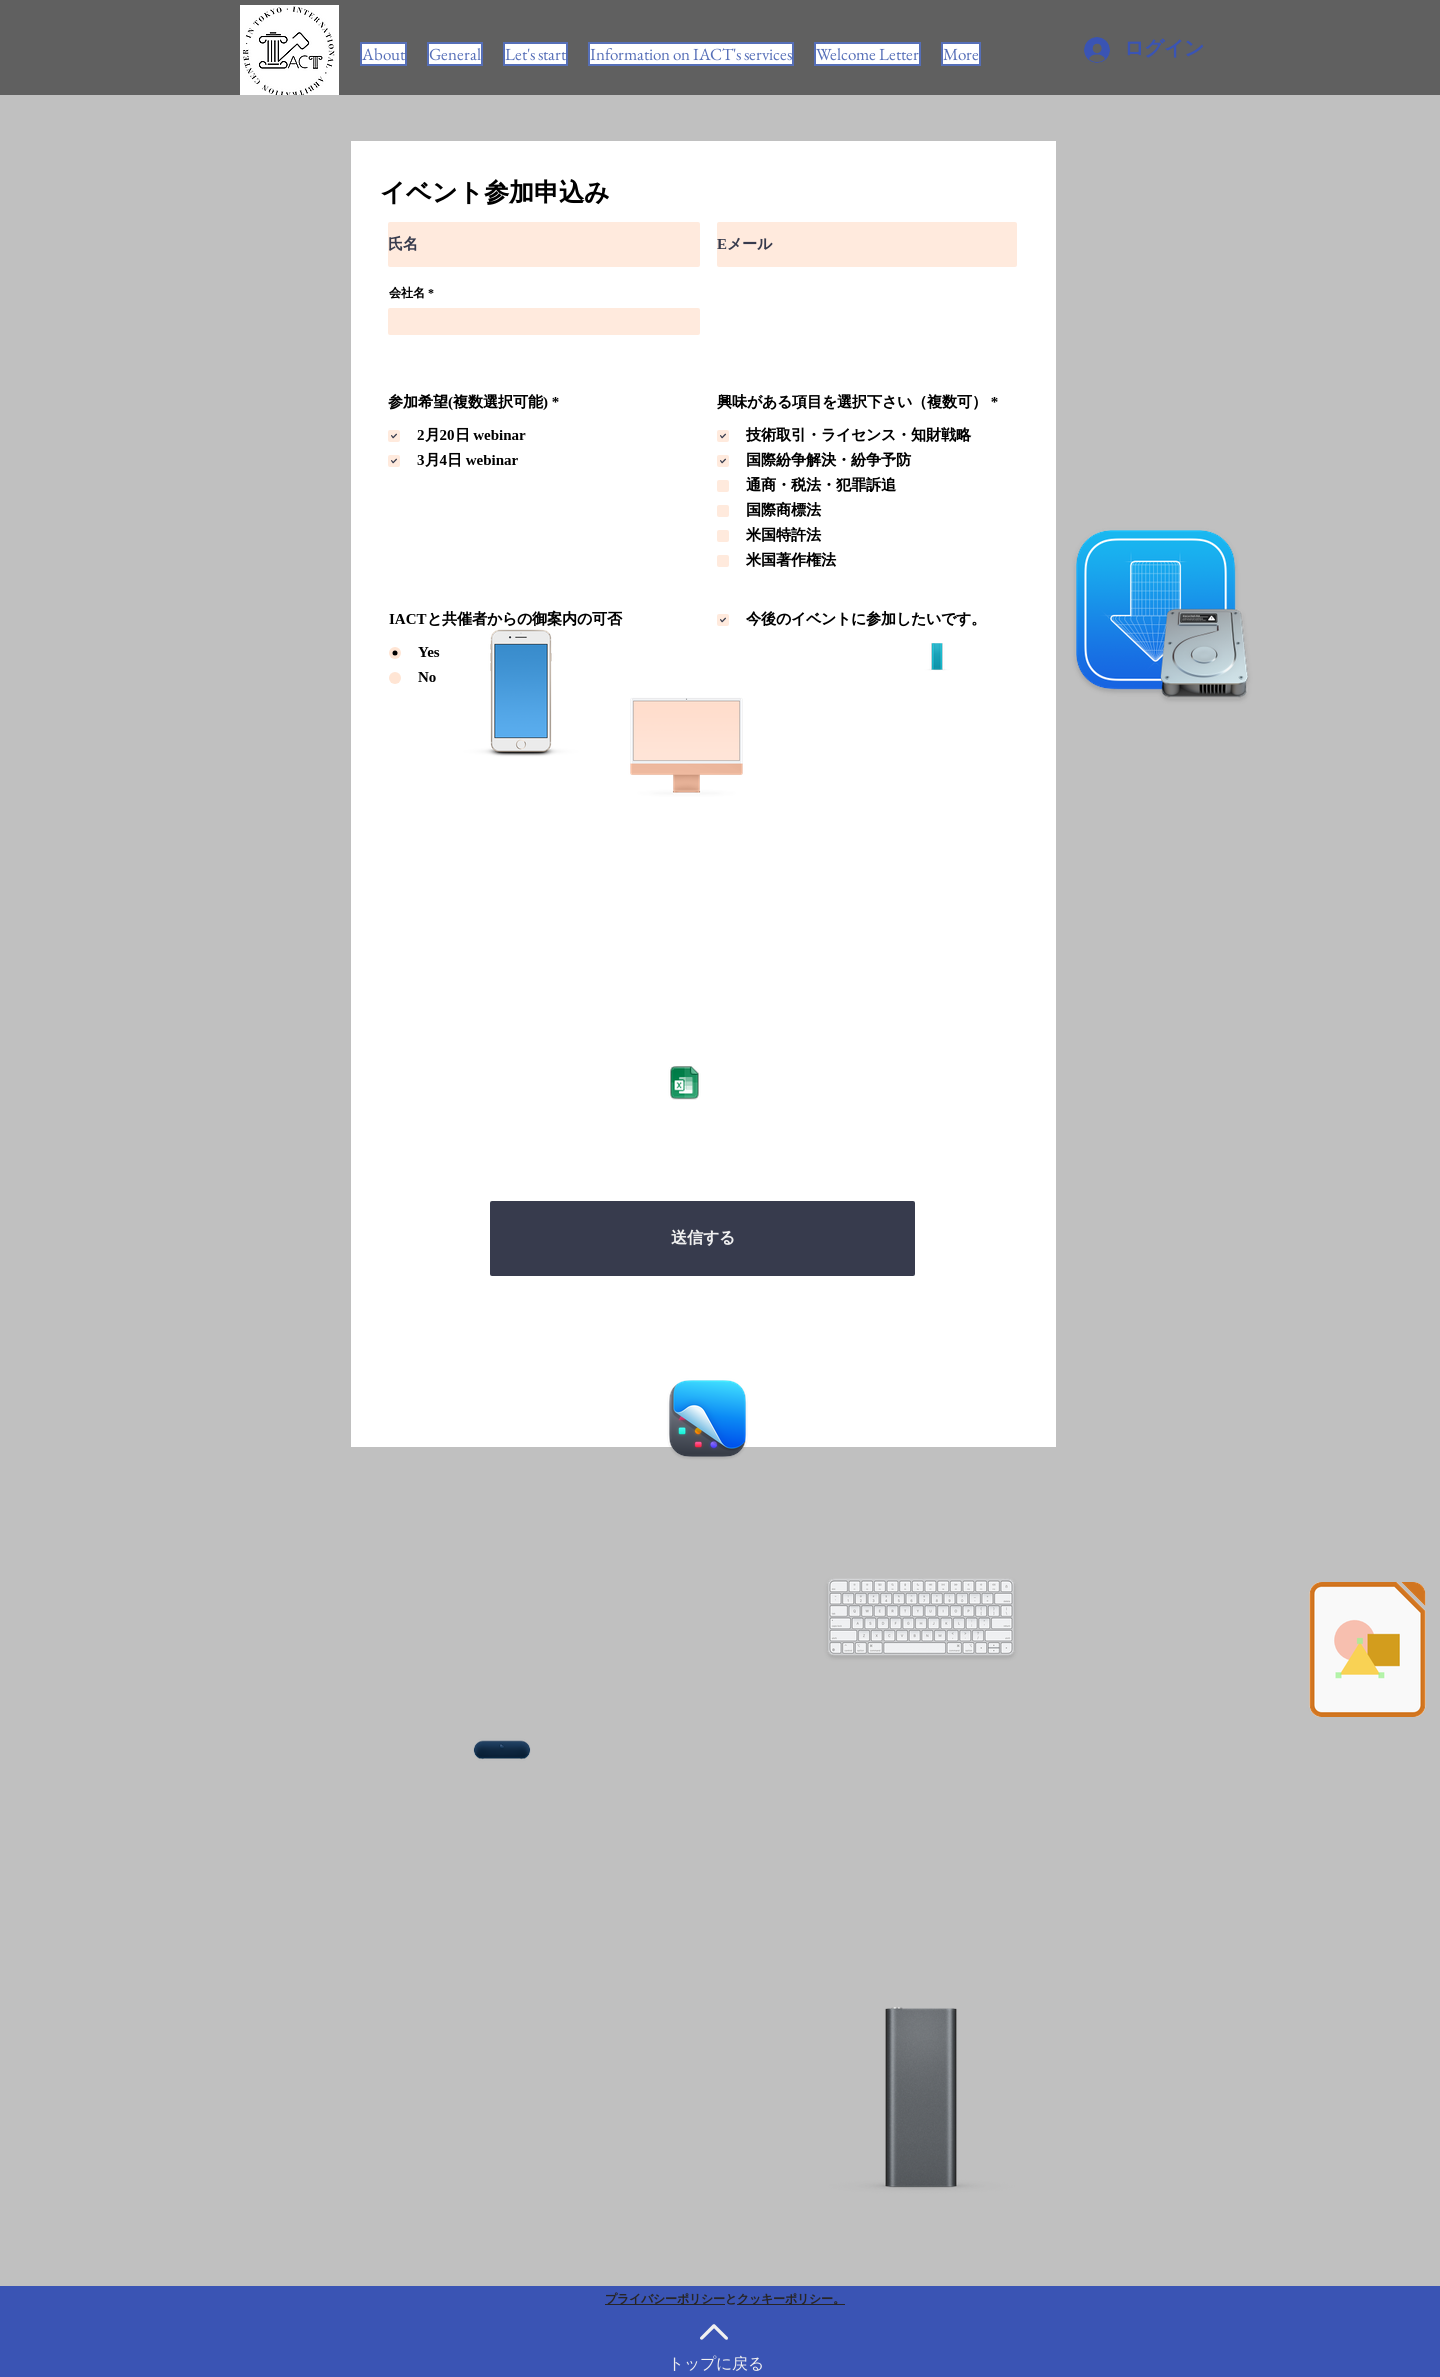  I want to click on iPod nano device connected, so click(937, 657).